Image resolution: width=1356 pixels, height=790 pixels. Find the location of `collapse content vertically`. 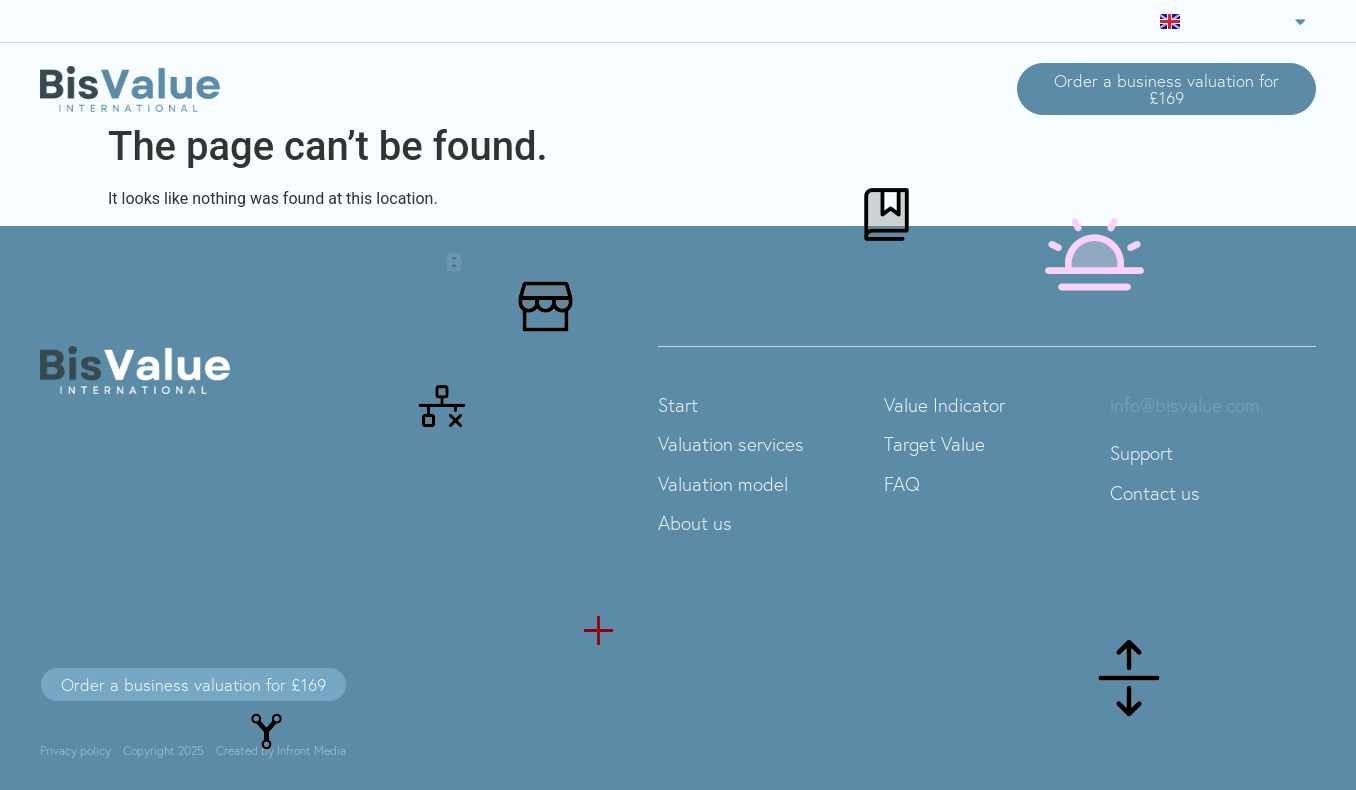

collapse content vertically is located at coordinates (454, 262).